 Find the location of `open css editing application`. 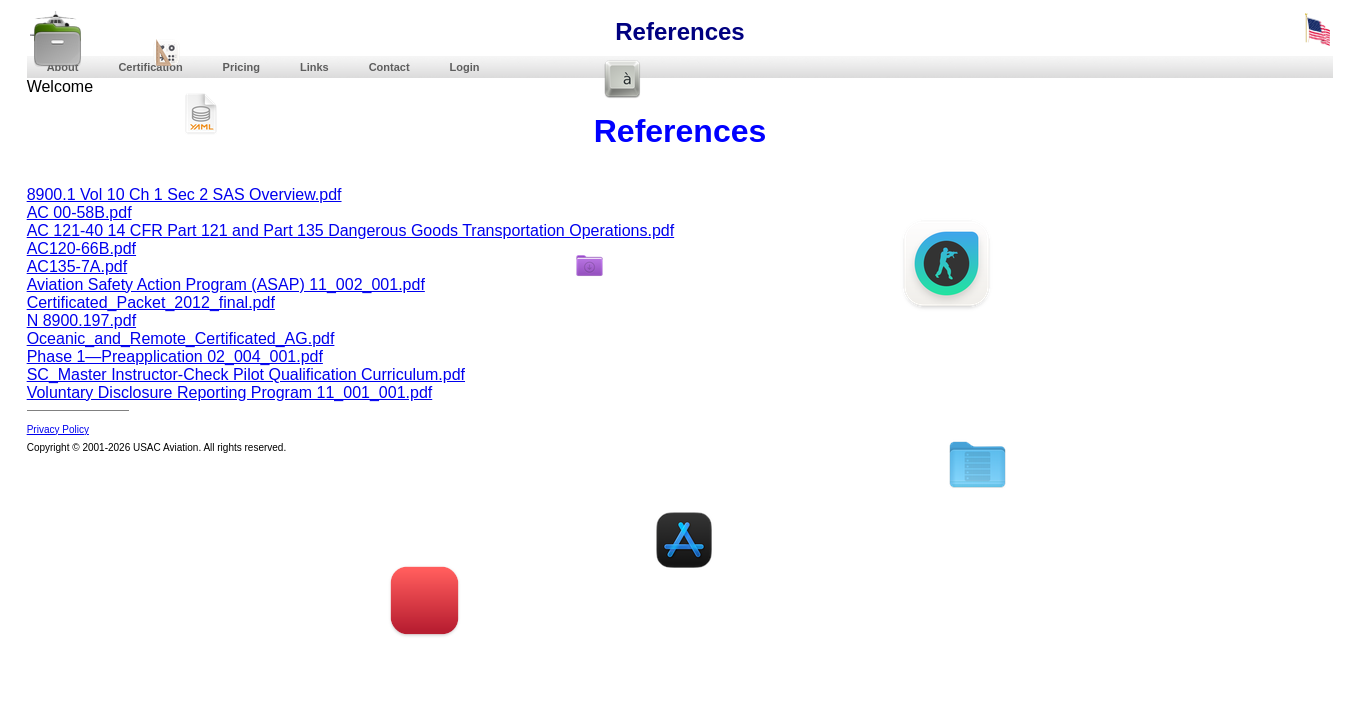

open css editing application is located at coordinates (946, 263).